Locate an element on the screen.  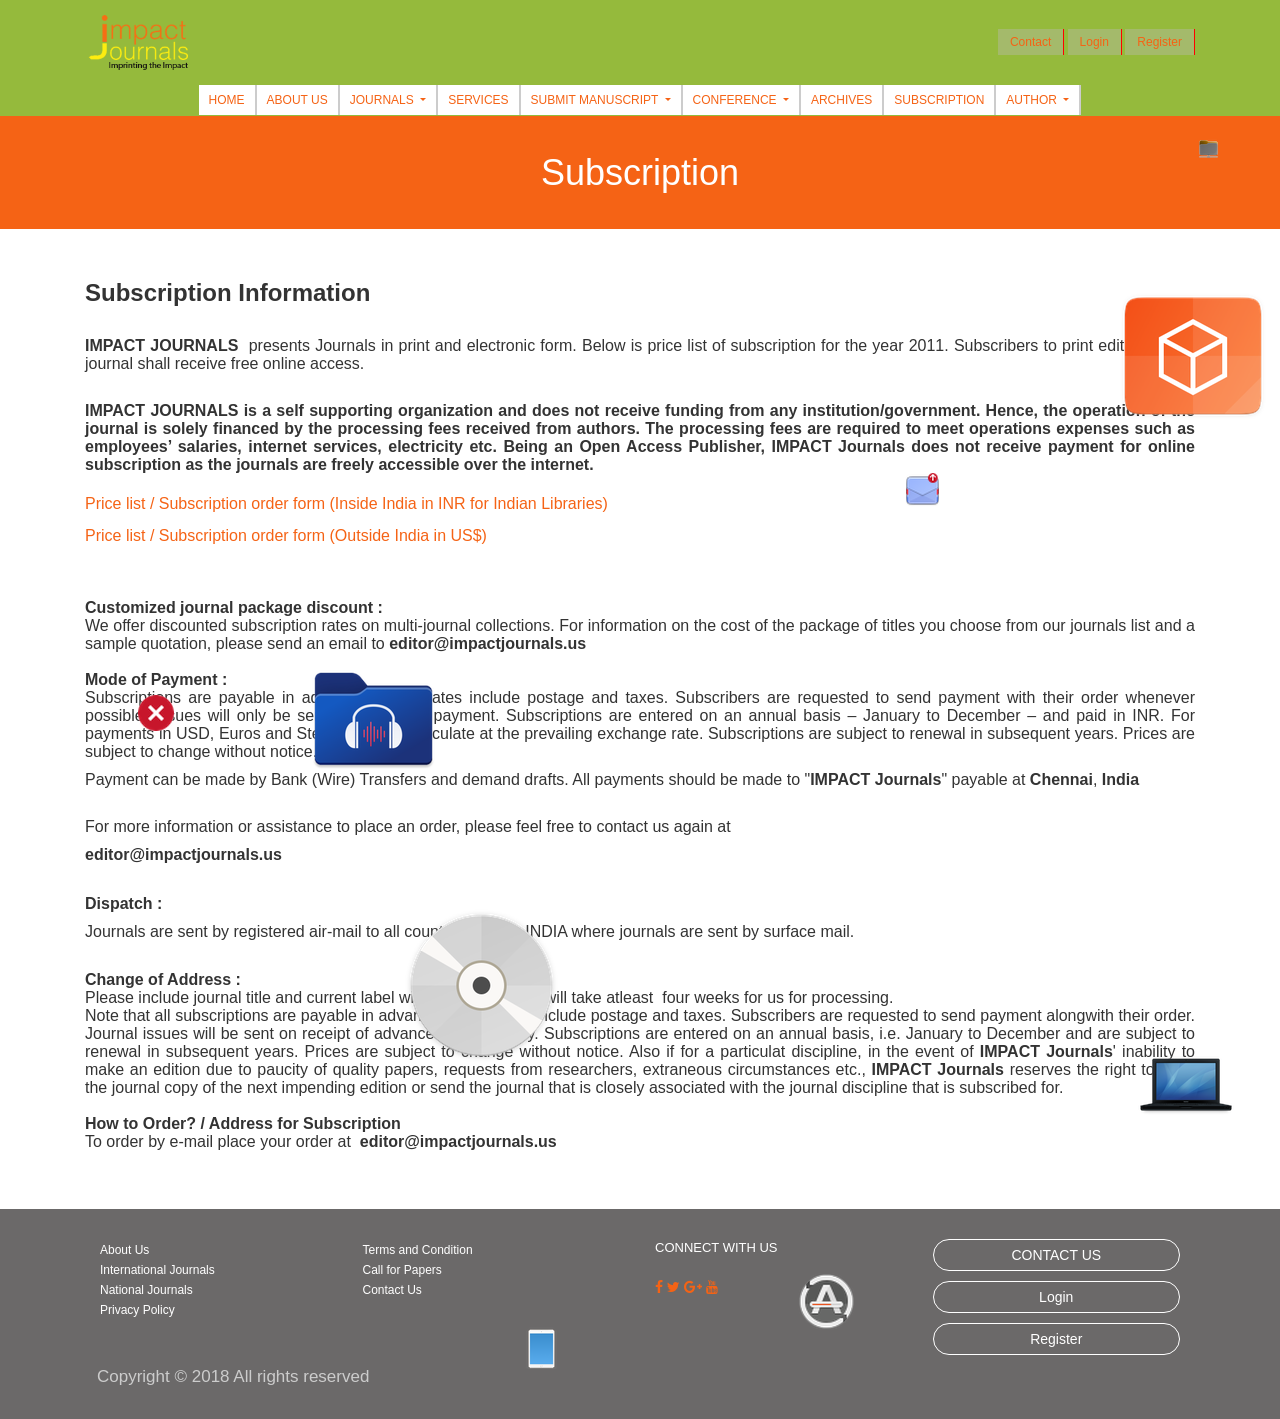
access files stored on a remote server is located at coordinates (1208, 148).